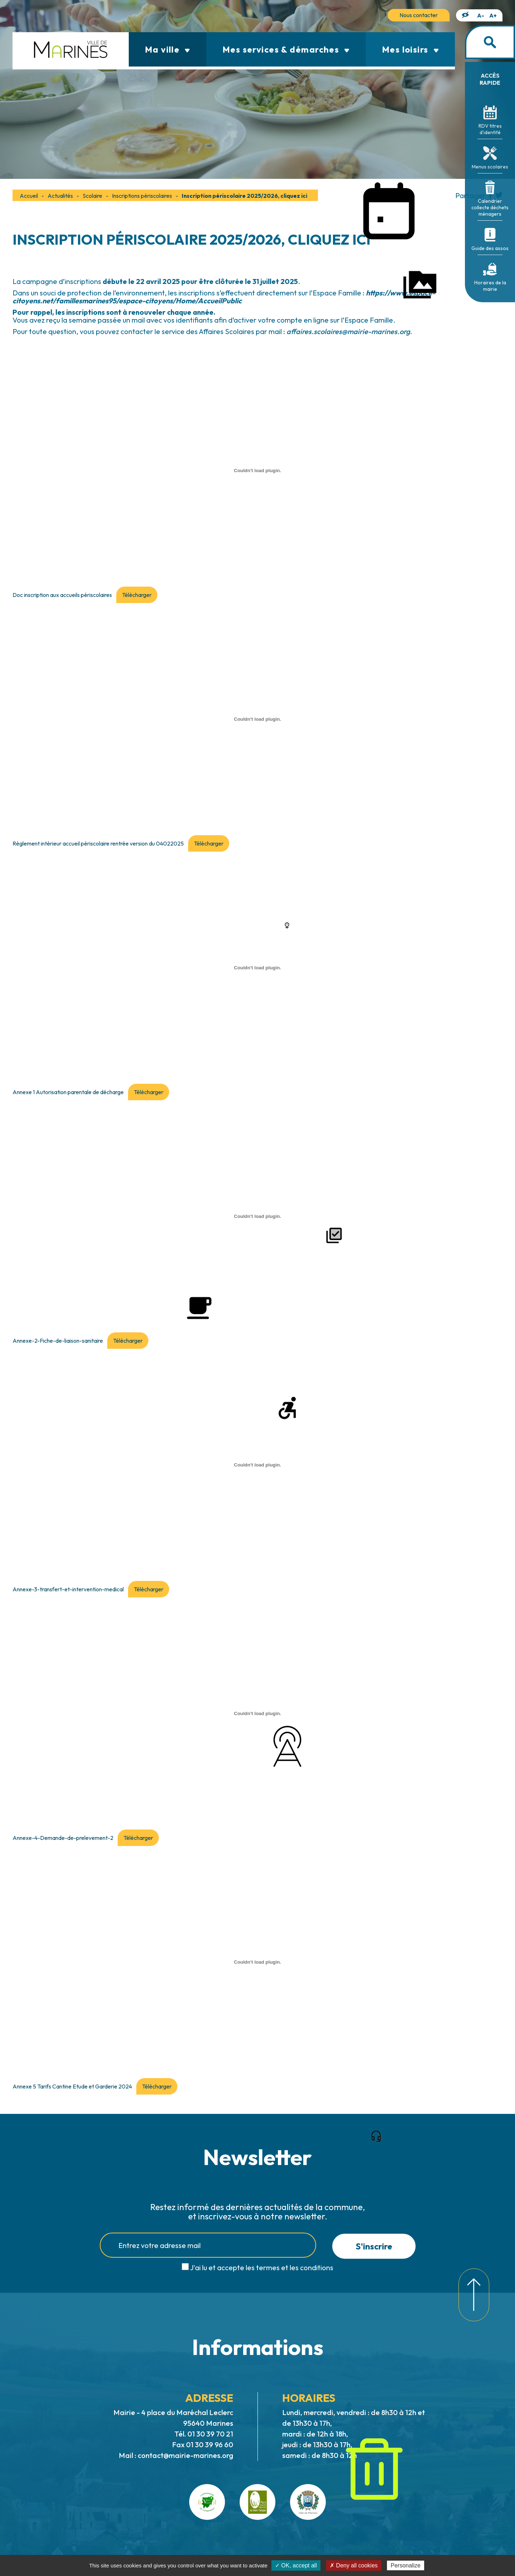 Image resolution: width=515 pixels, height=2576 pixels. I want to click on view or manage a scheduled event, so click(389, 211).